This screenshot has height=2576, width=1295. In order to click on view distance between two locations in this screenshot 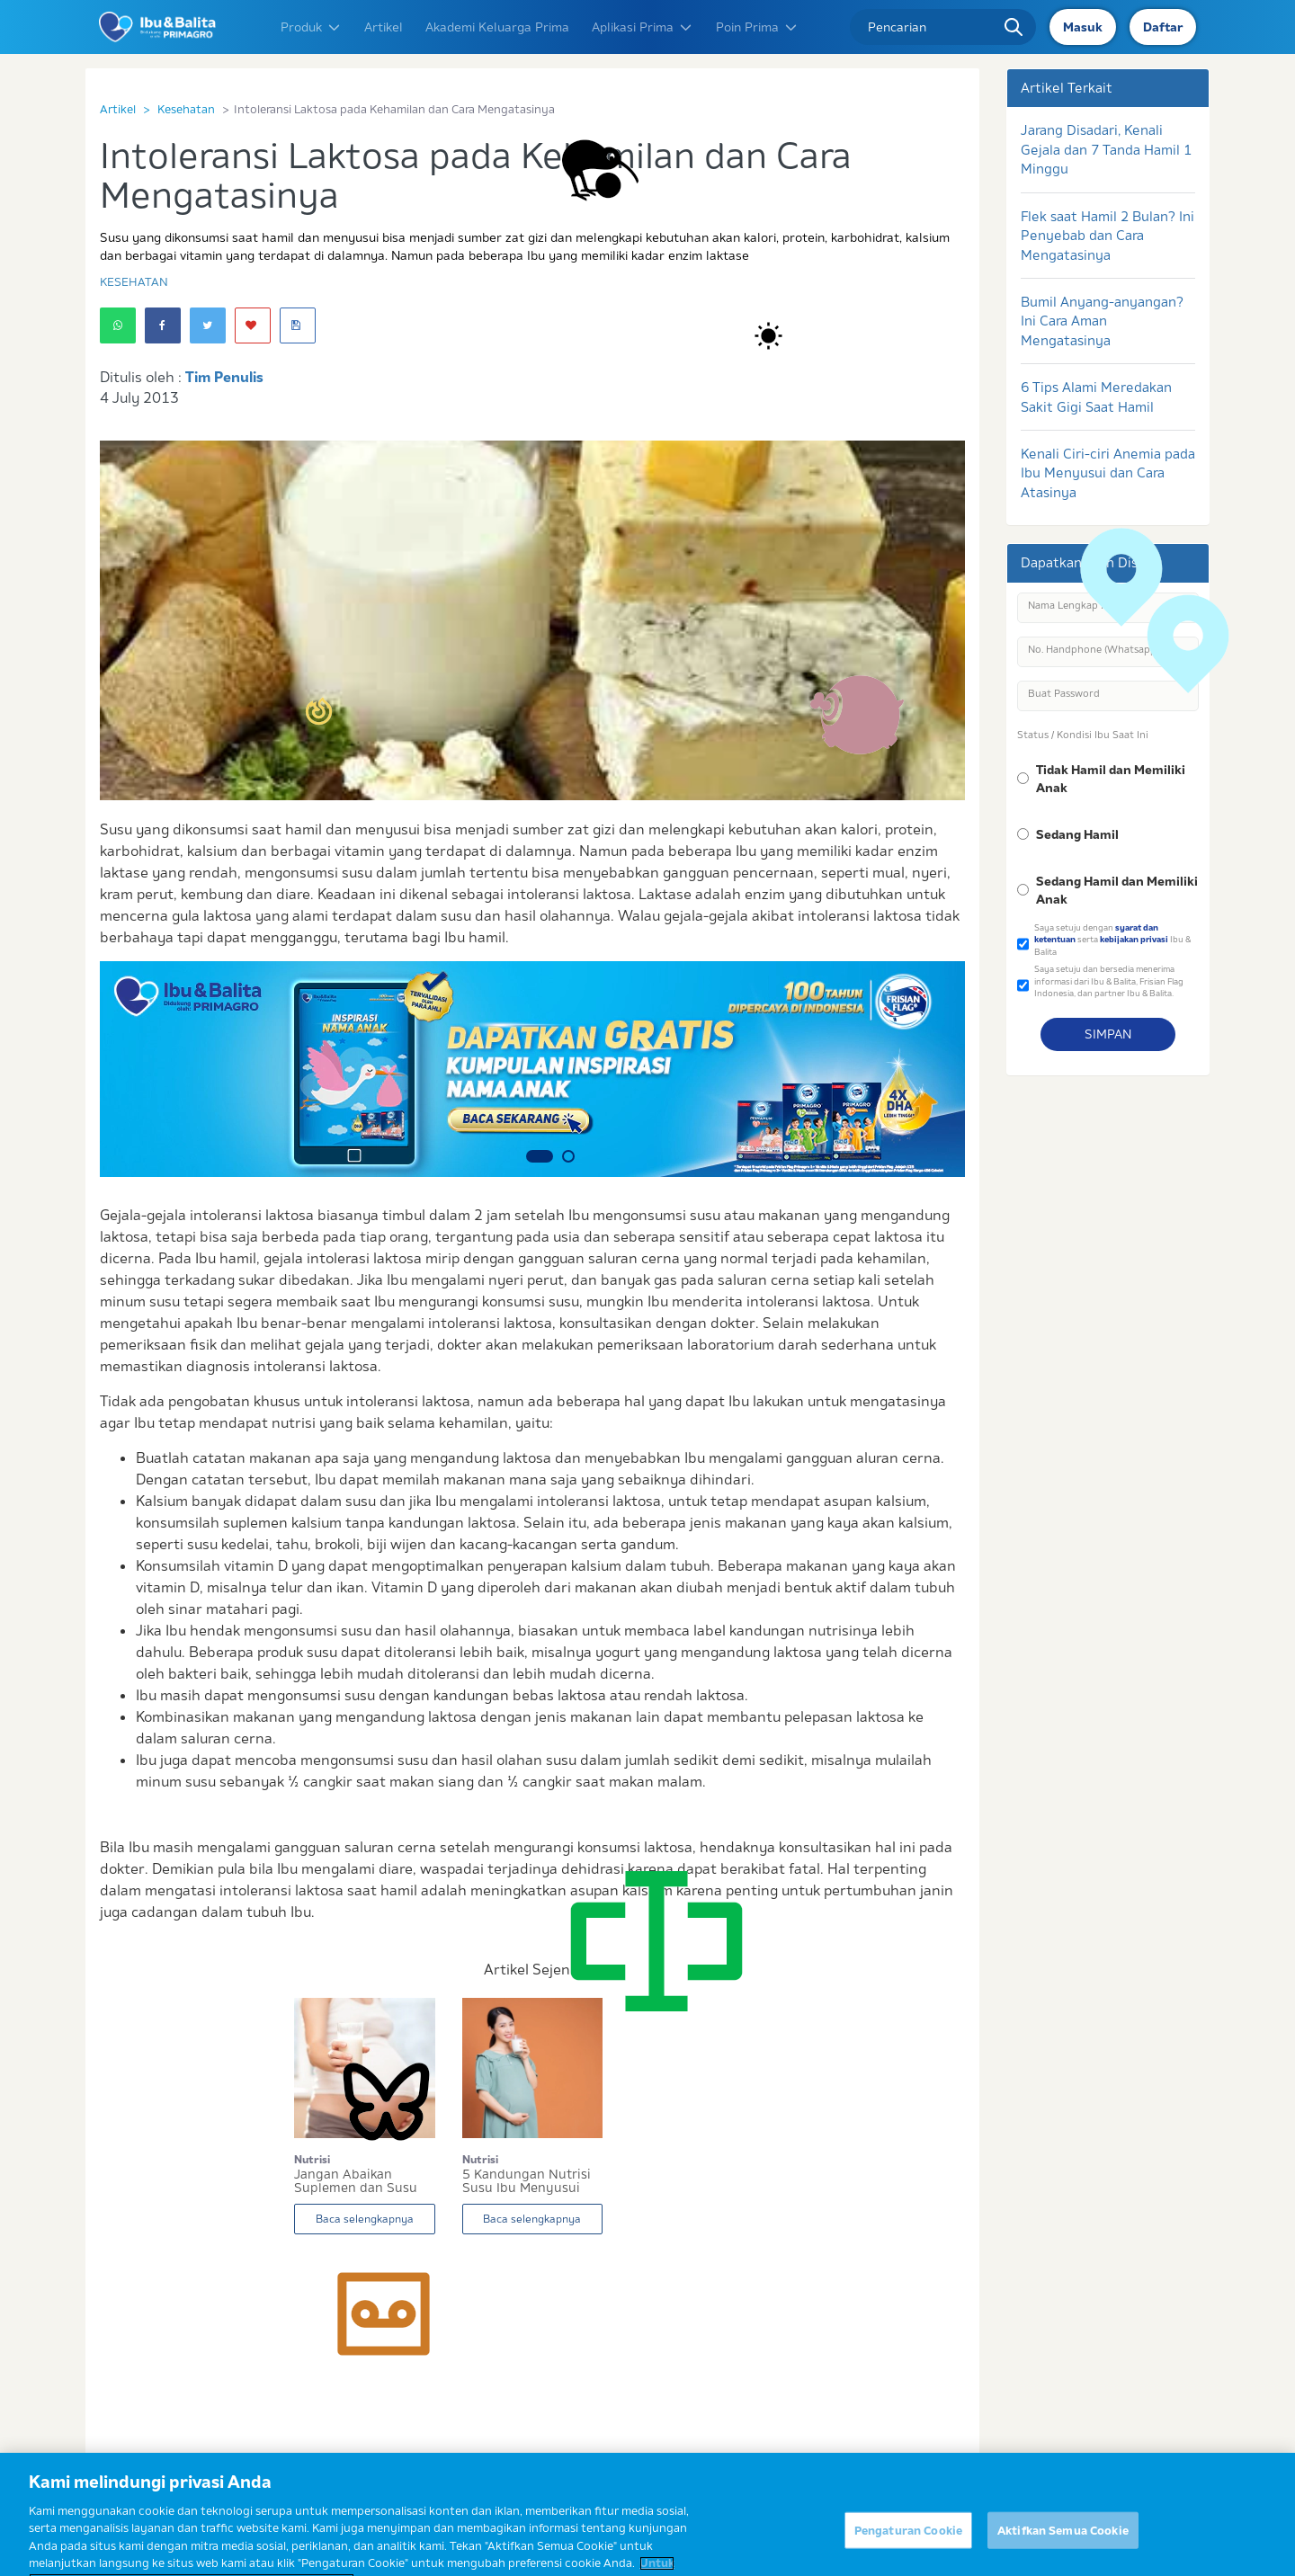, I will do `click(1155, 610)`.